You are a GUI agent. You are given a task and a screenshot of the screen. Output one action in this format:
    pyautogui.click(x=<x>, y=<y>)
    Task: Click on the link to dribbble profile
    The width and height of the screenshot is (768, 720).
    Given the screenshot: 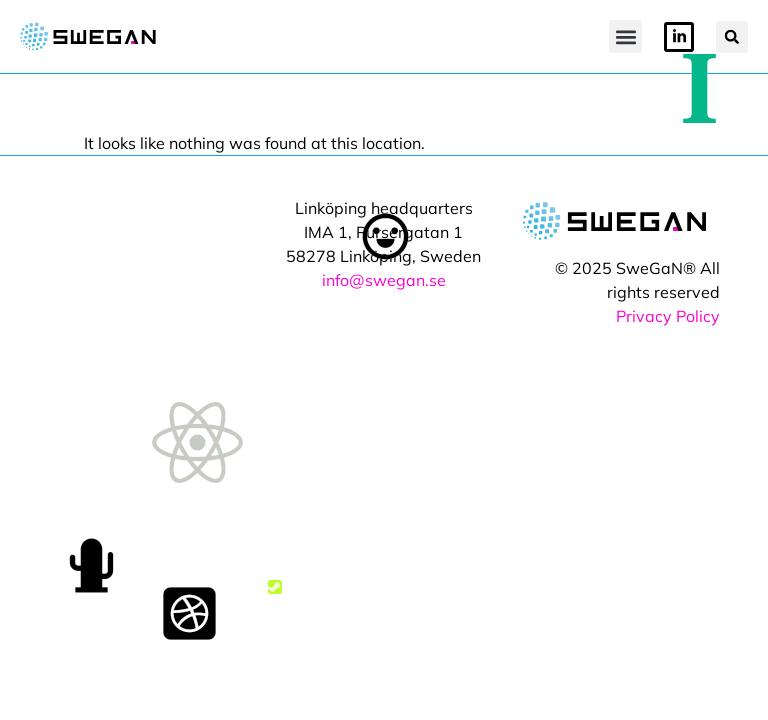 What is the action you would take?
    pyautogui.click(x=189, y=613)
    